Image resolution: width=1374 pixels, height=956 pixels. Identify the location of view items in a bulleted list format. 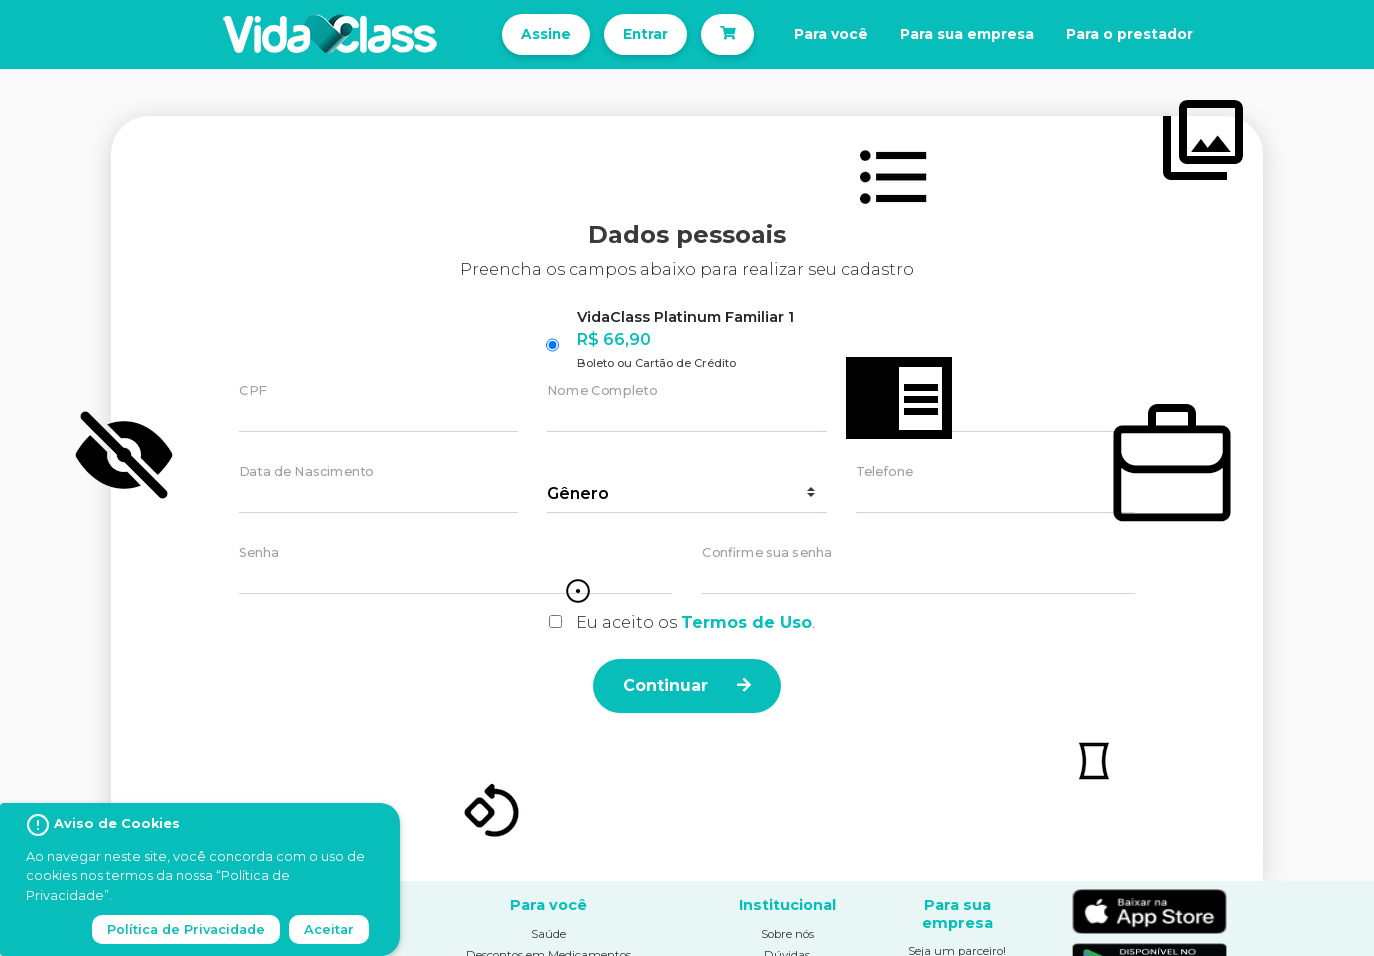
(894, 177).